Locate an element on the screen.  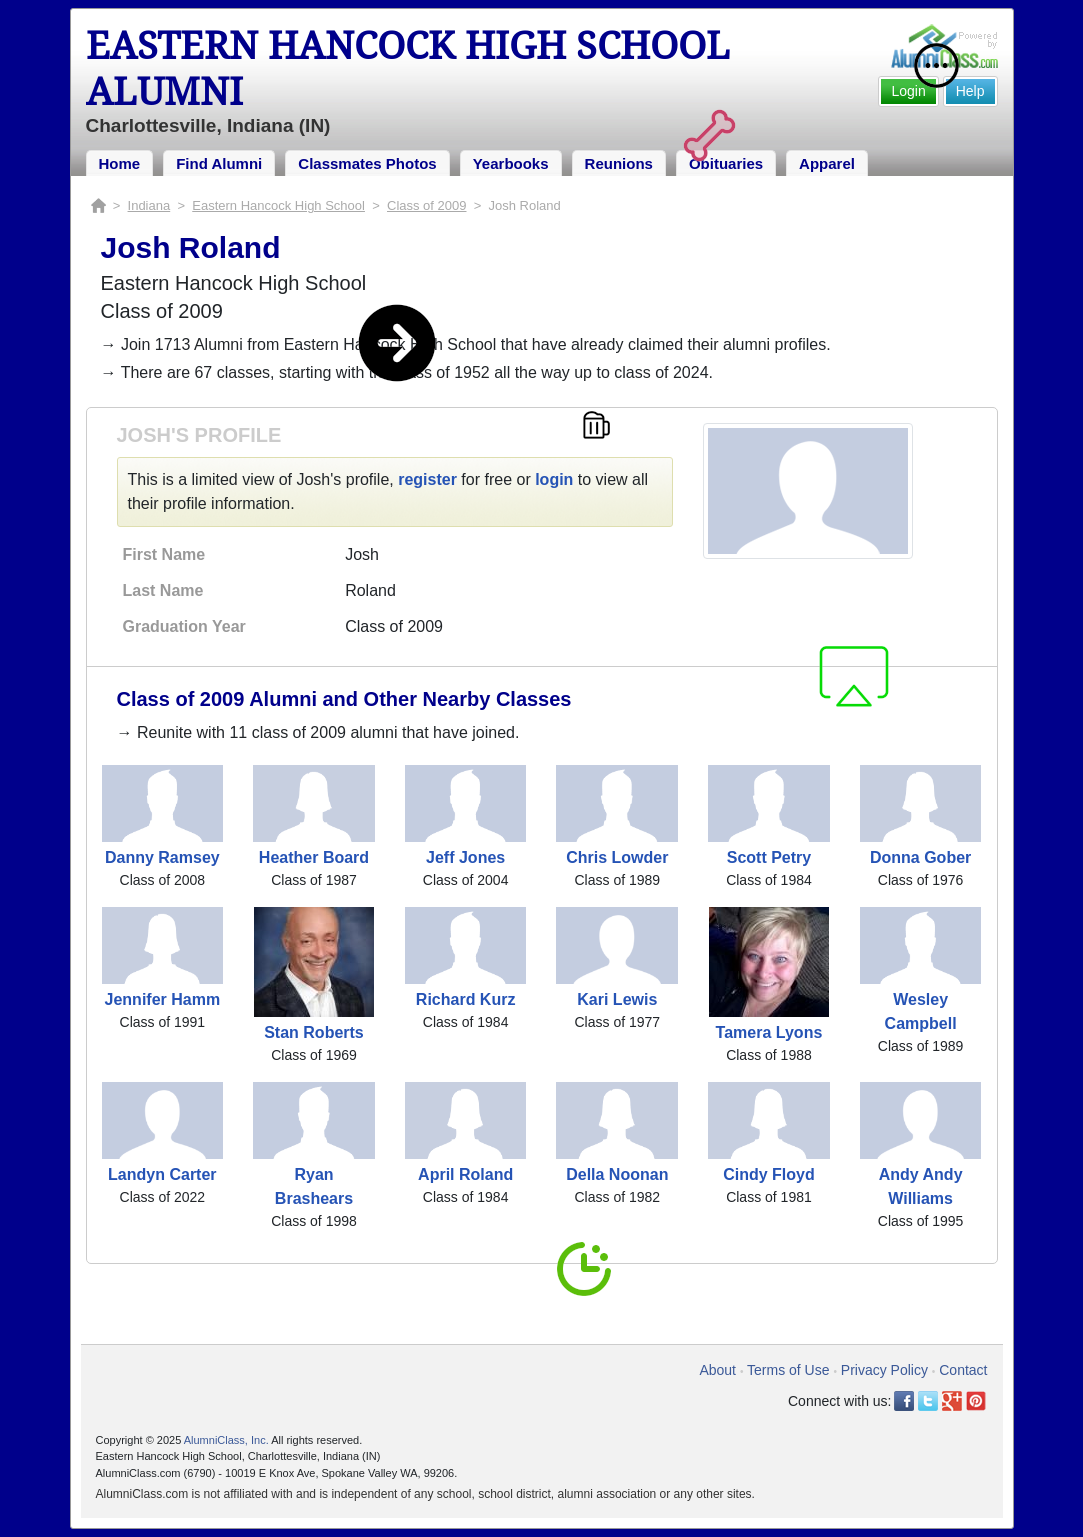
view remaining time or countdown timer is located at coordinates (584, 1269).